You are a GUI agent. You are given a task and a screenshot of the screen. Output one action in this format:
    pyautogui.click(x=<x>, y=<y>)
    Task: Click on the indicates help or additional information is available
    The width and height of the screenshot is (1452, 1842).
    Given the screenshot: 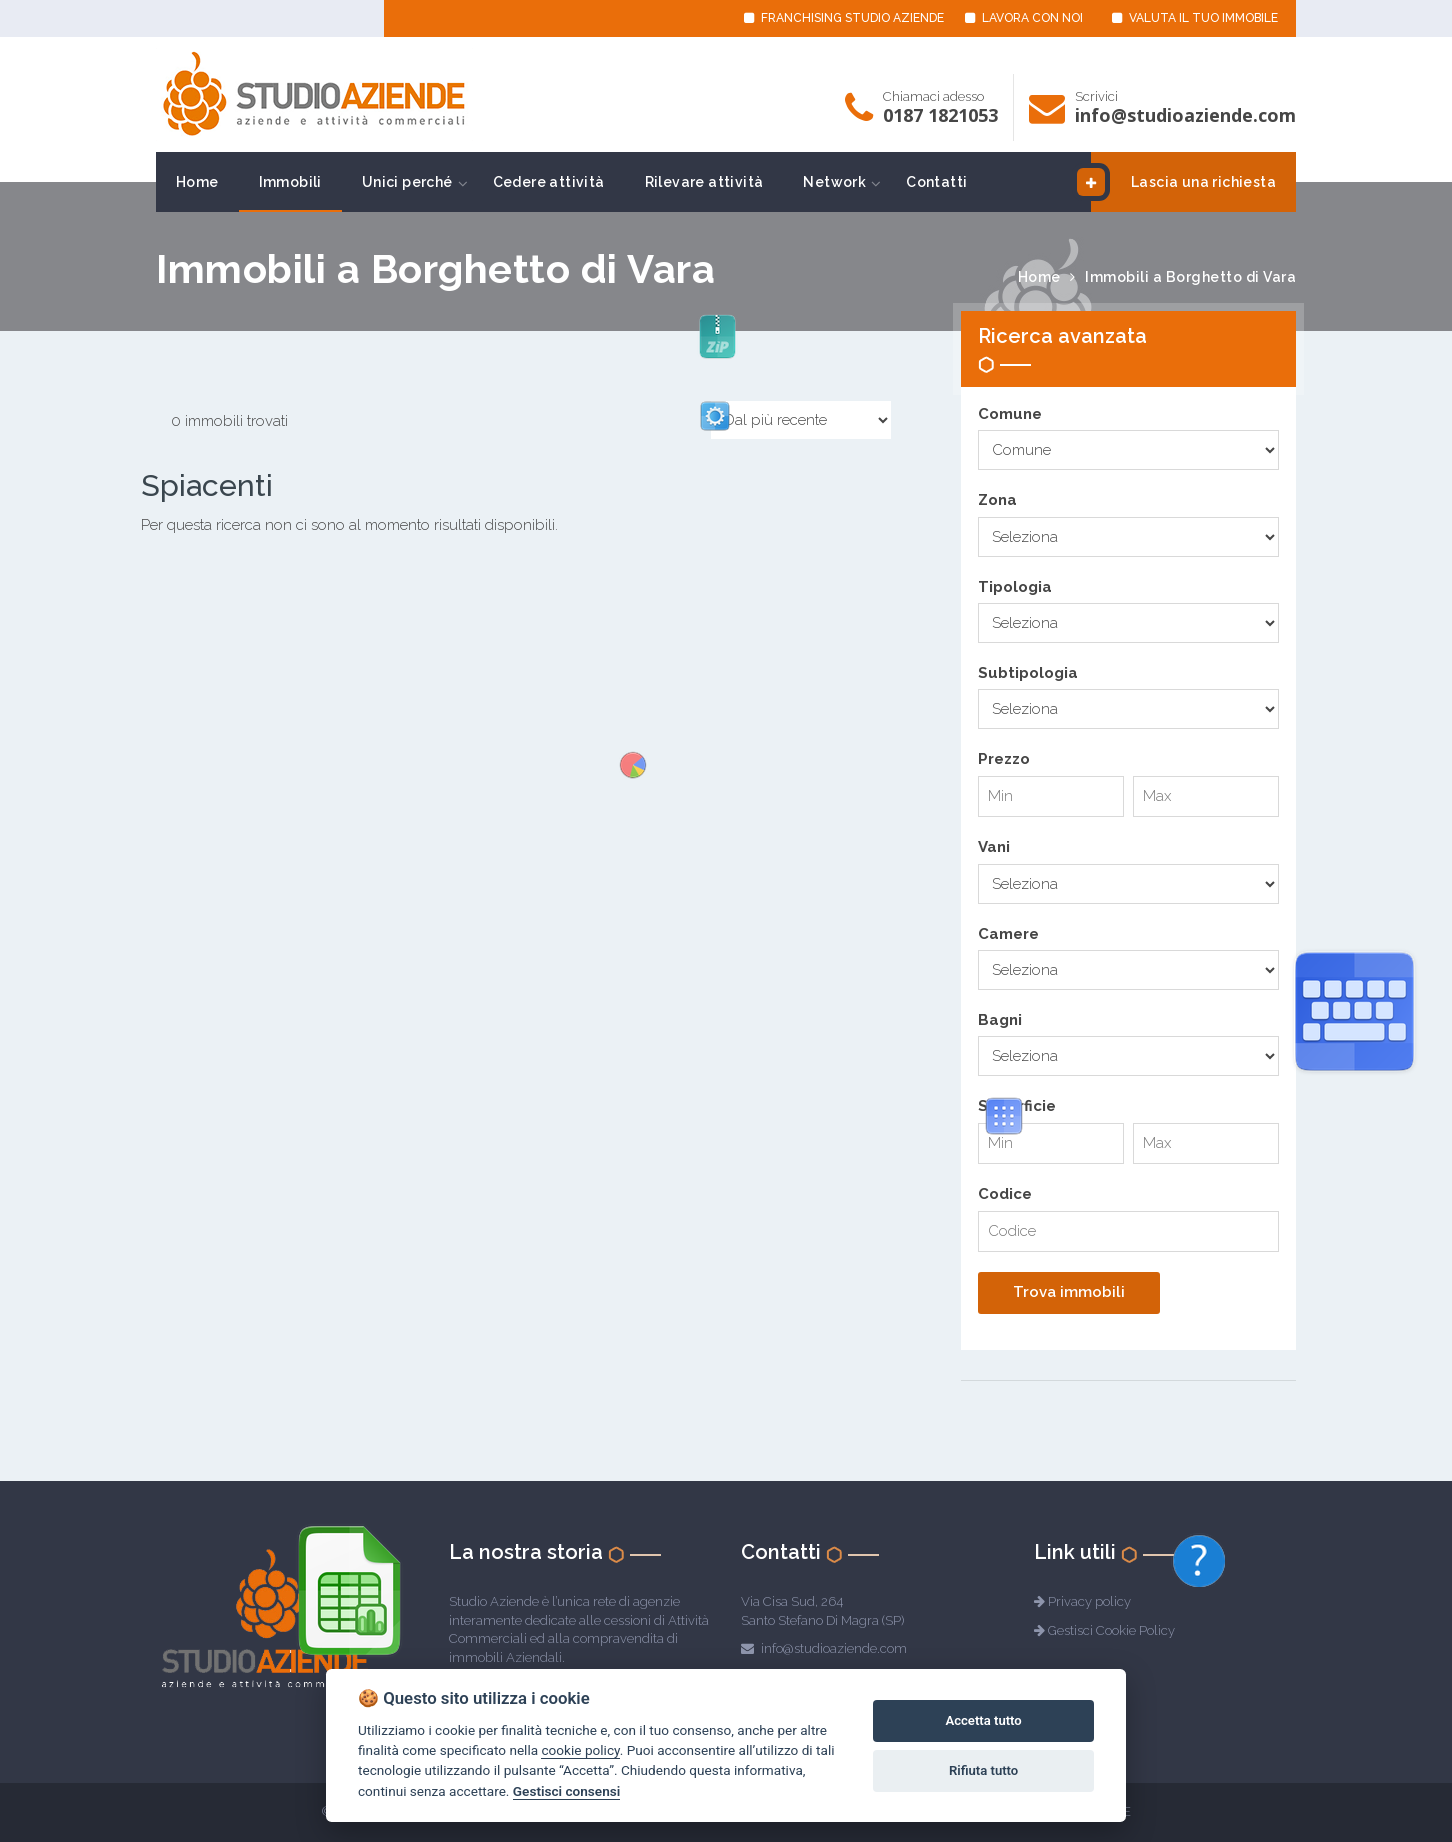 What is the action you would take?
    pyautogui.click(x=1197, y=1559)
    